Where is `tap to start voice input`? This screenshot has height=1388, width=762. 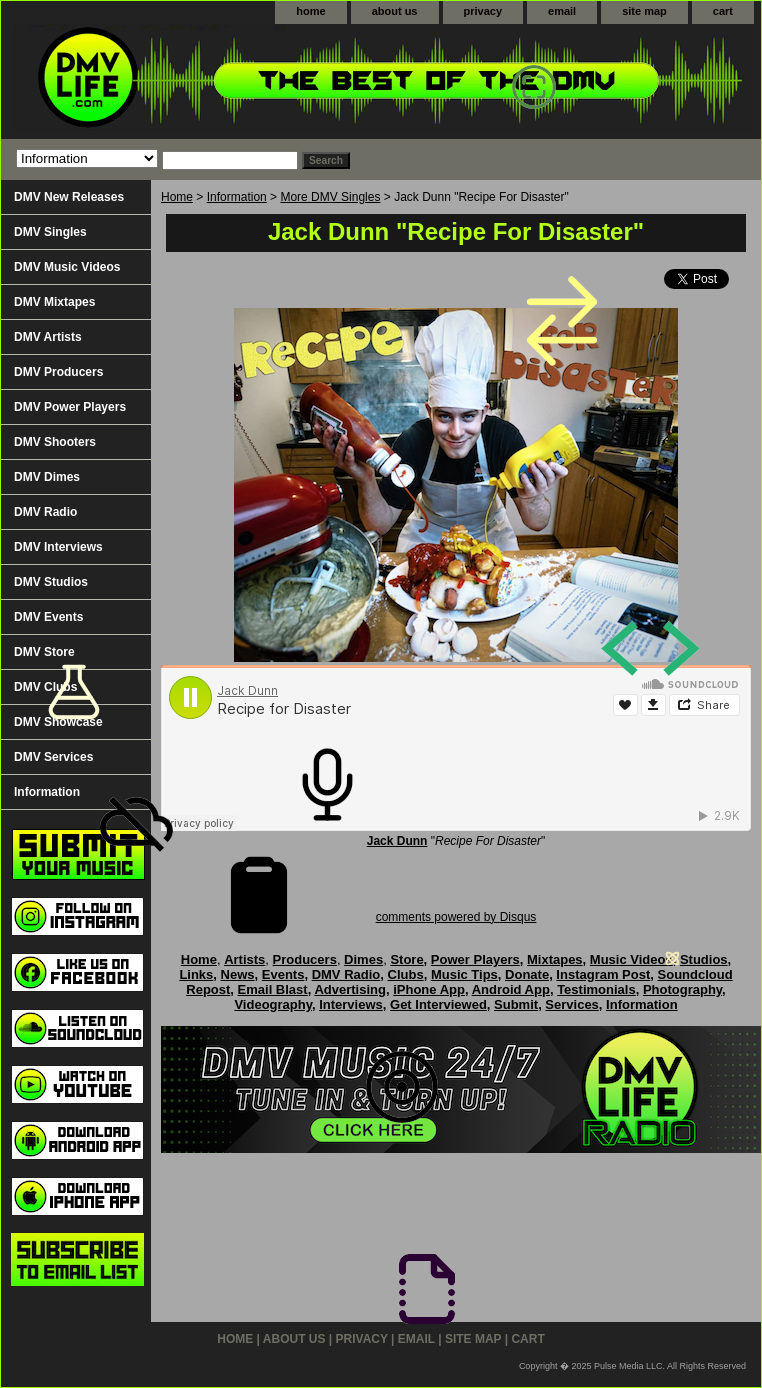 tap to start voice input is located at coordinates (327, 784).